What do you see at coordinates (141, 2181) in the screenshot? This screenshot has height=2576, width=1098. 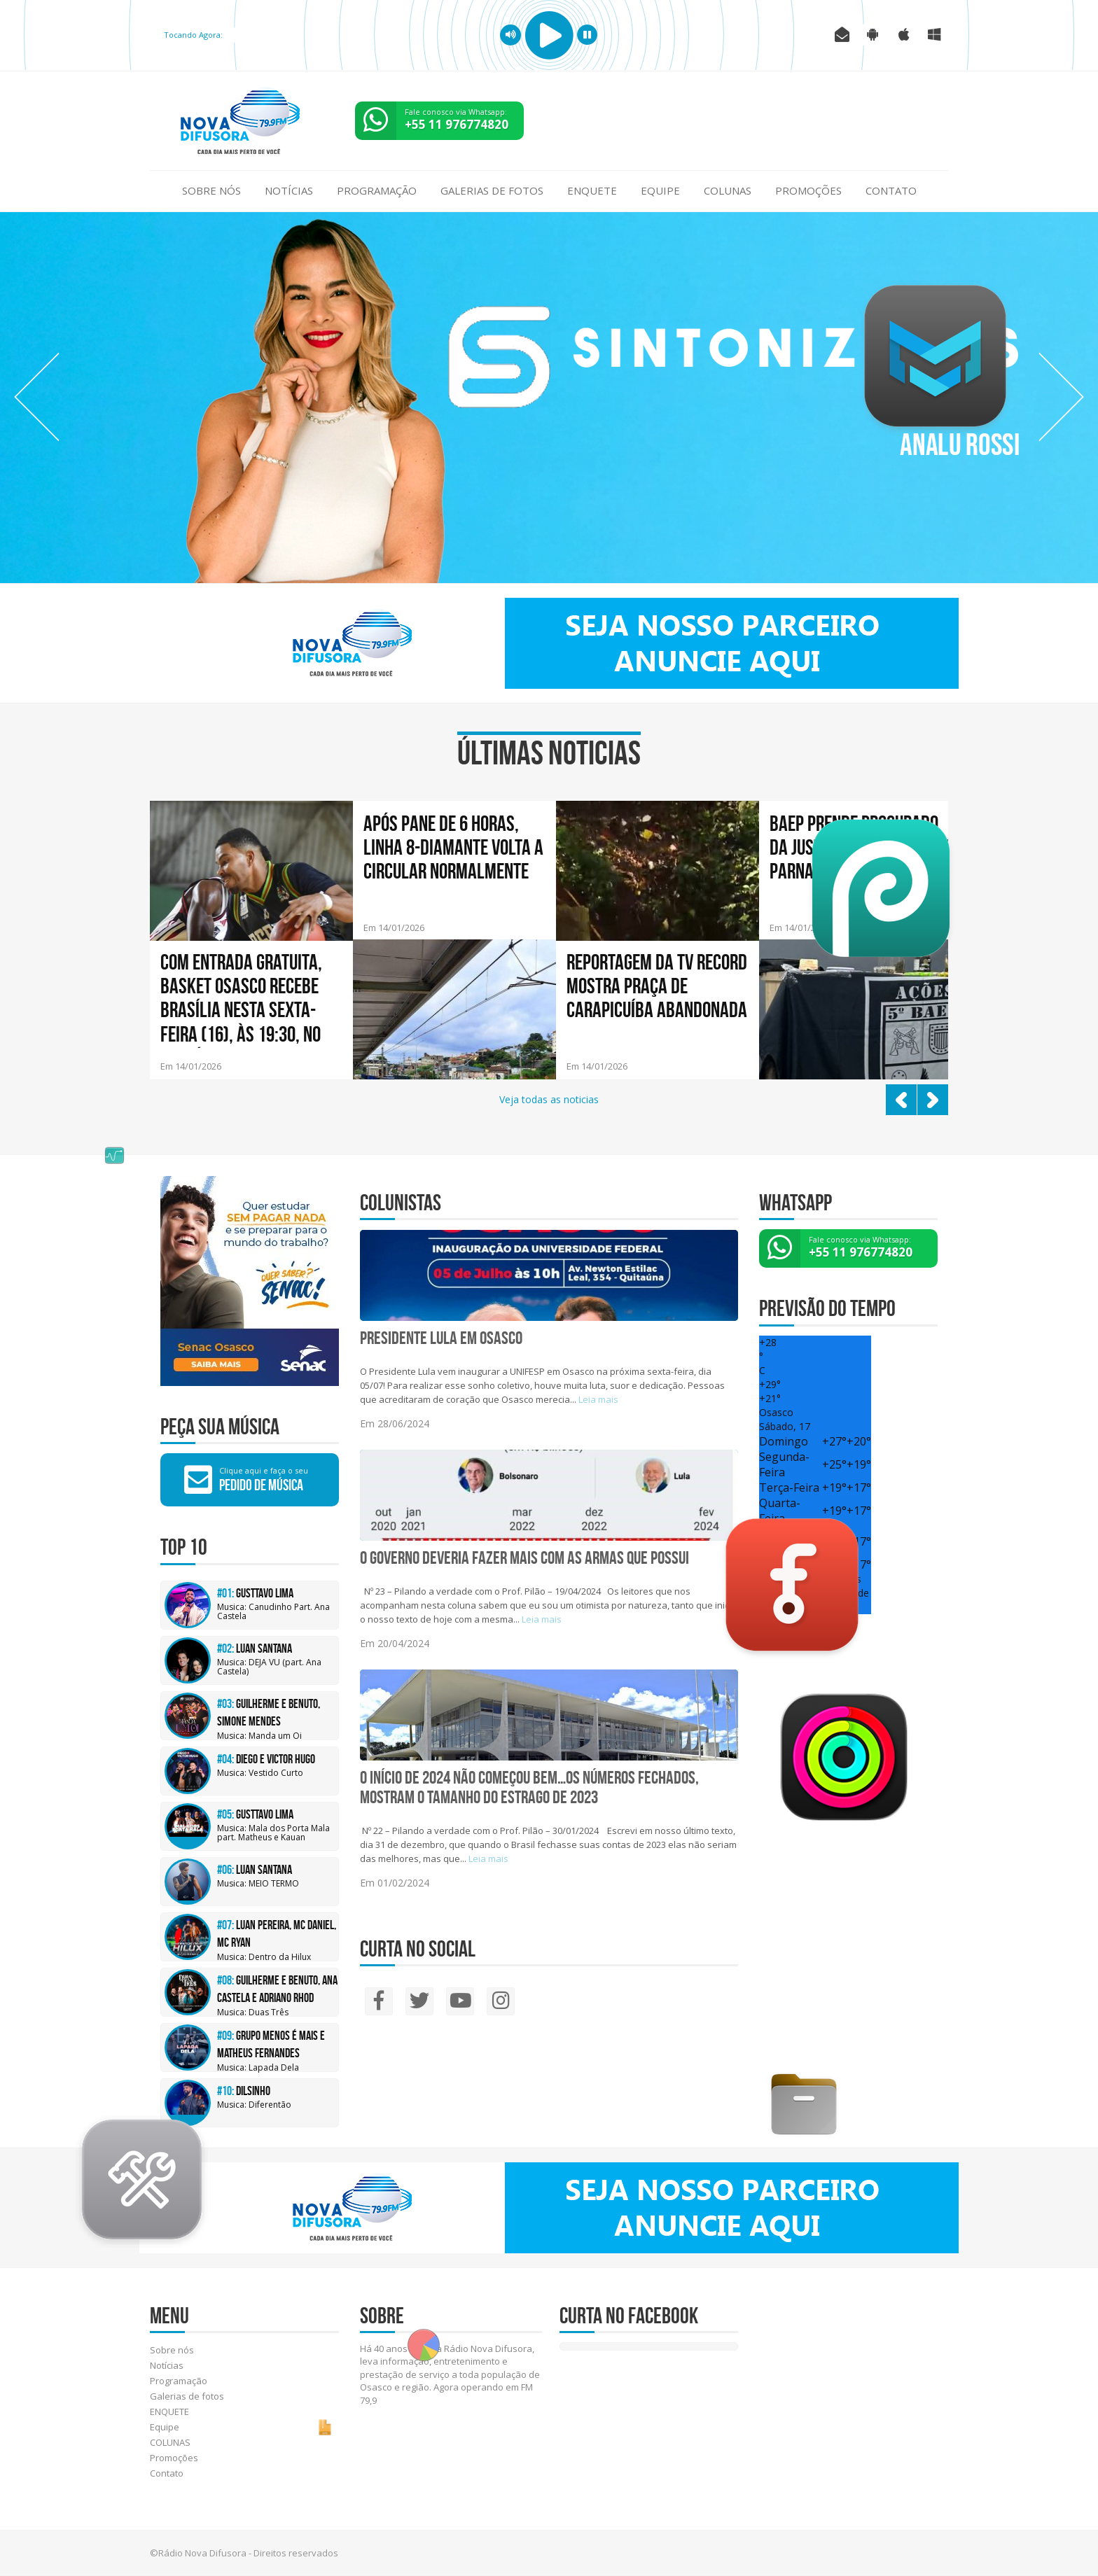 I see `access advanced settings or preferences` at bounding box center [141, 2181].